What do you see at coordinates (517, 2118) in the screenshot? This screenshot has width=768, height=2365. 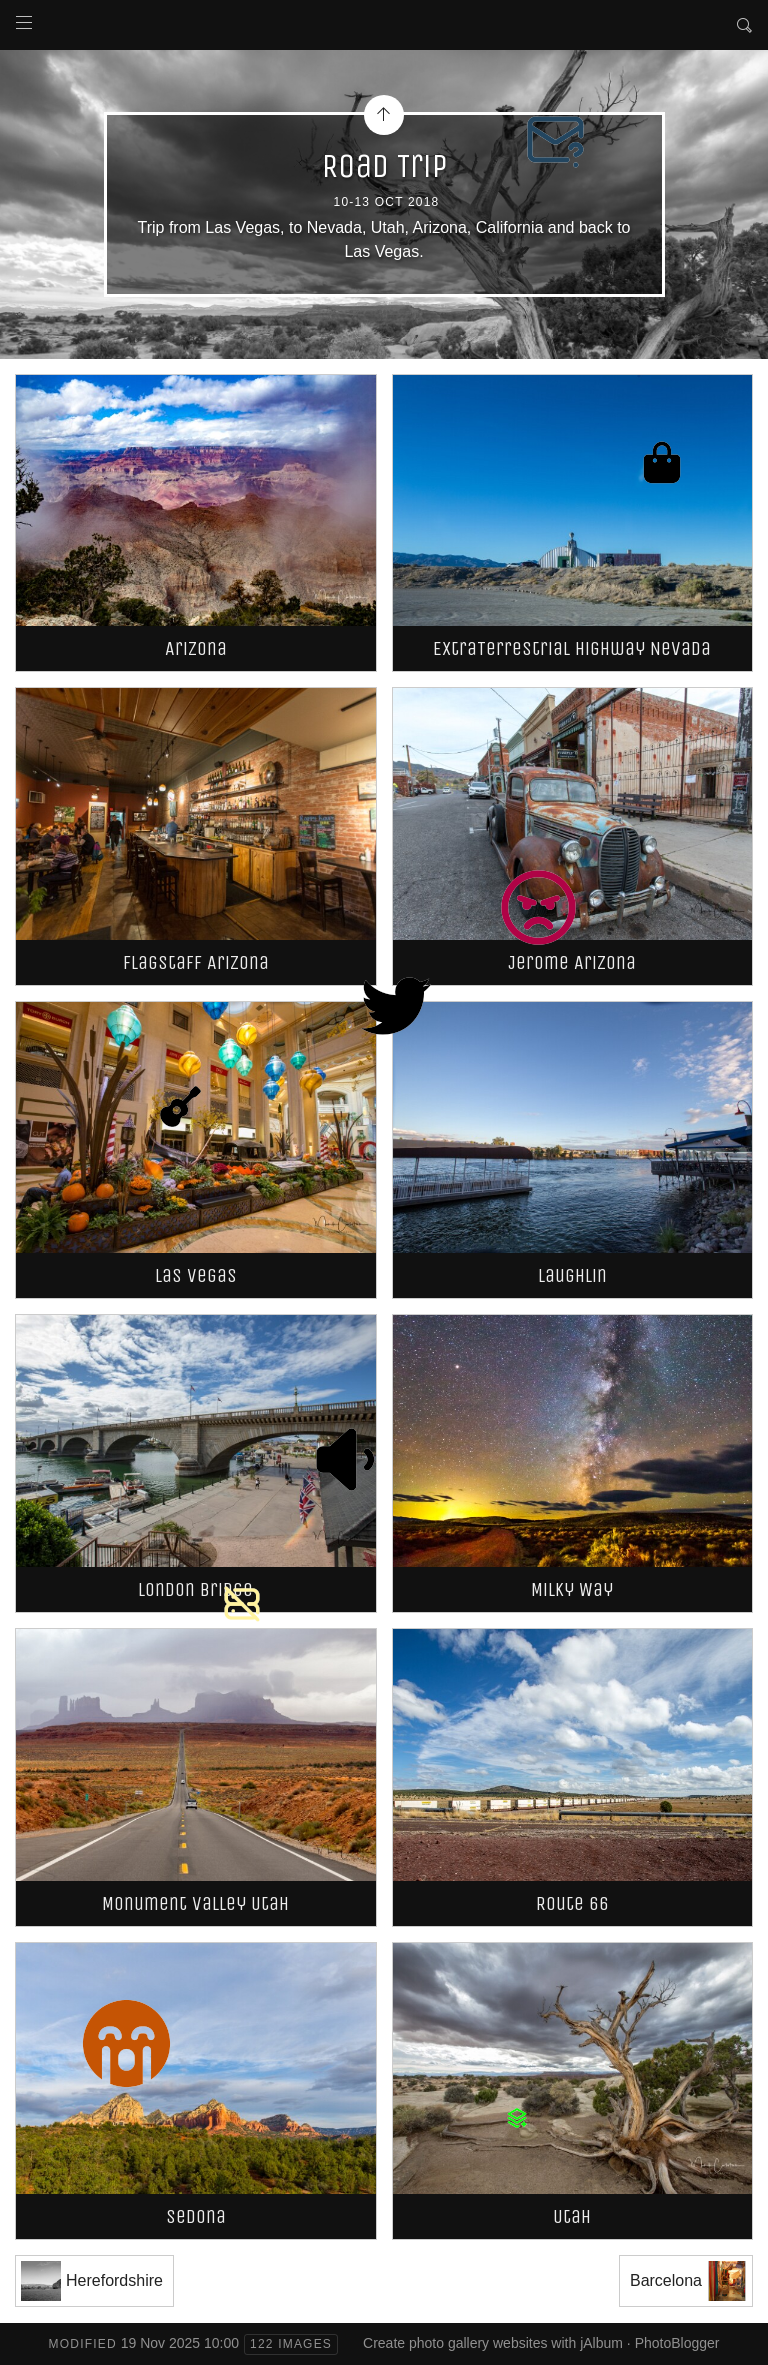 I see `add a new layer to the stack` at bounding box center [517, 2118].